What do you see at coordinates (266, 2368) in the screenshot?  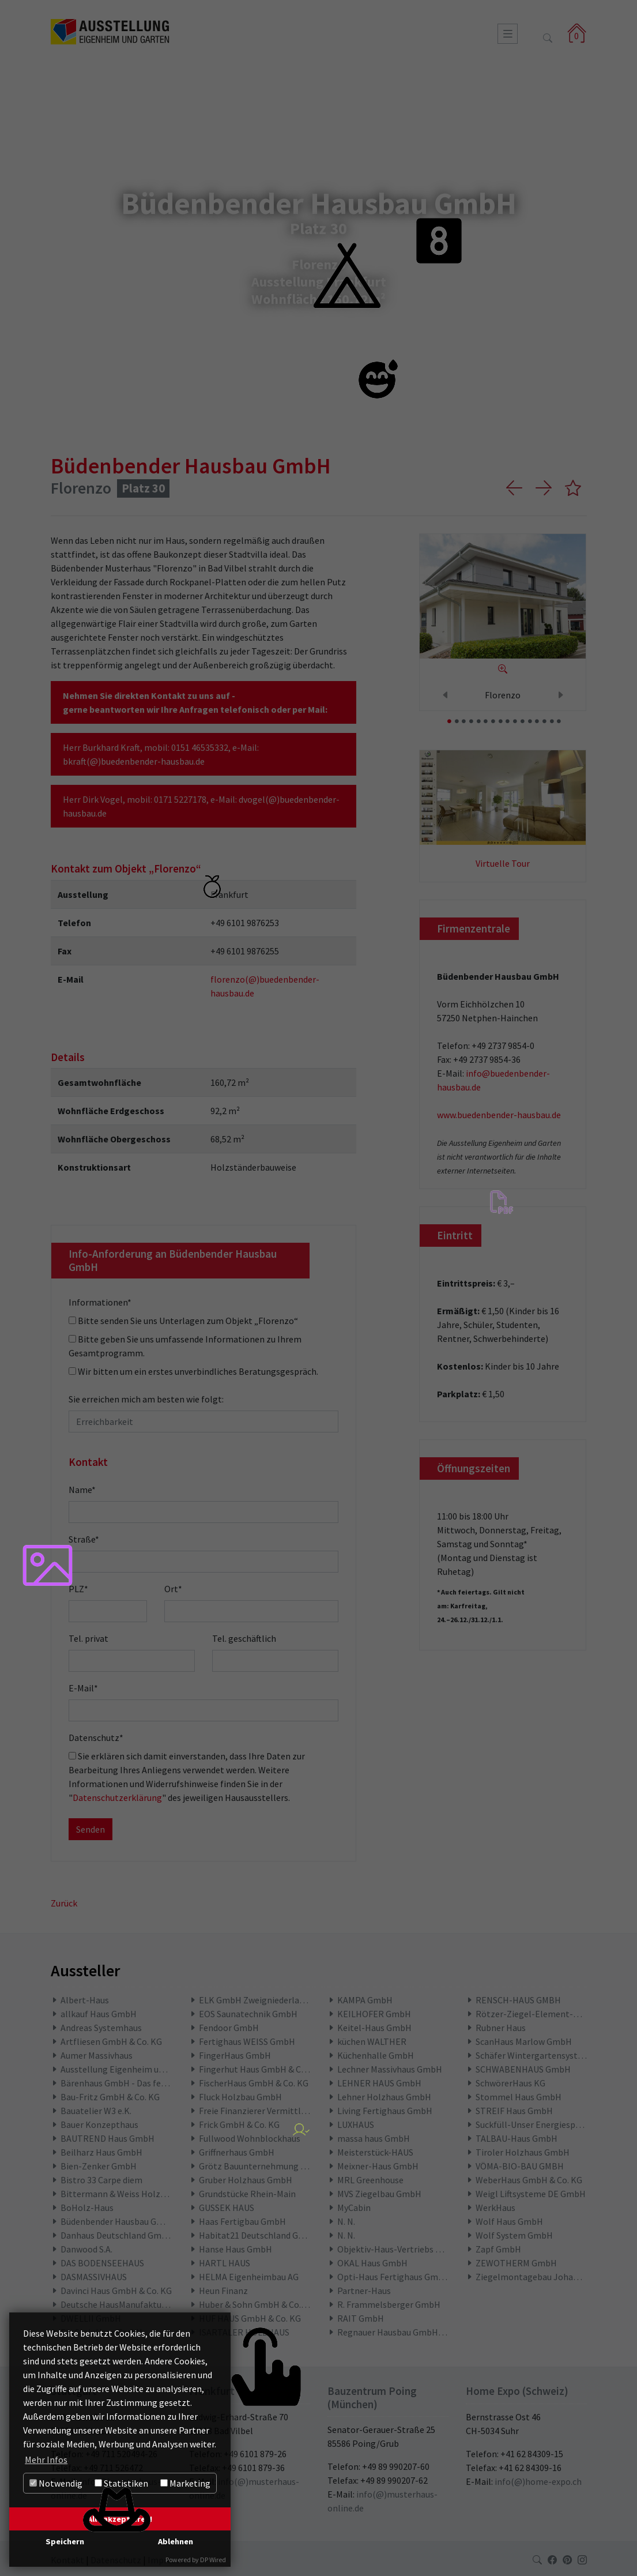 I see `tap to interact with an element` at bounding box center [266, 2368].